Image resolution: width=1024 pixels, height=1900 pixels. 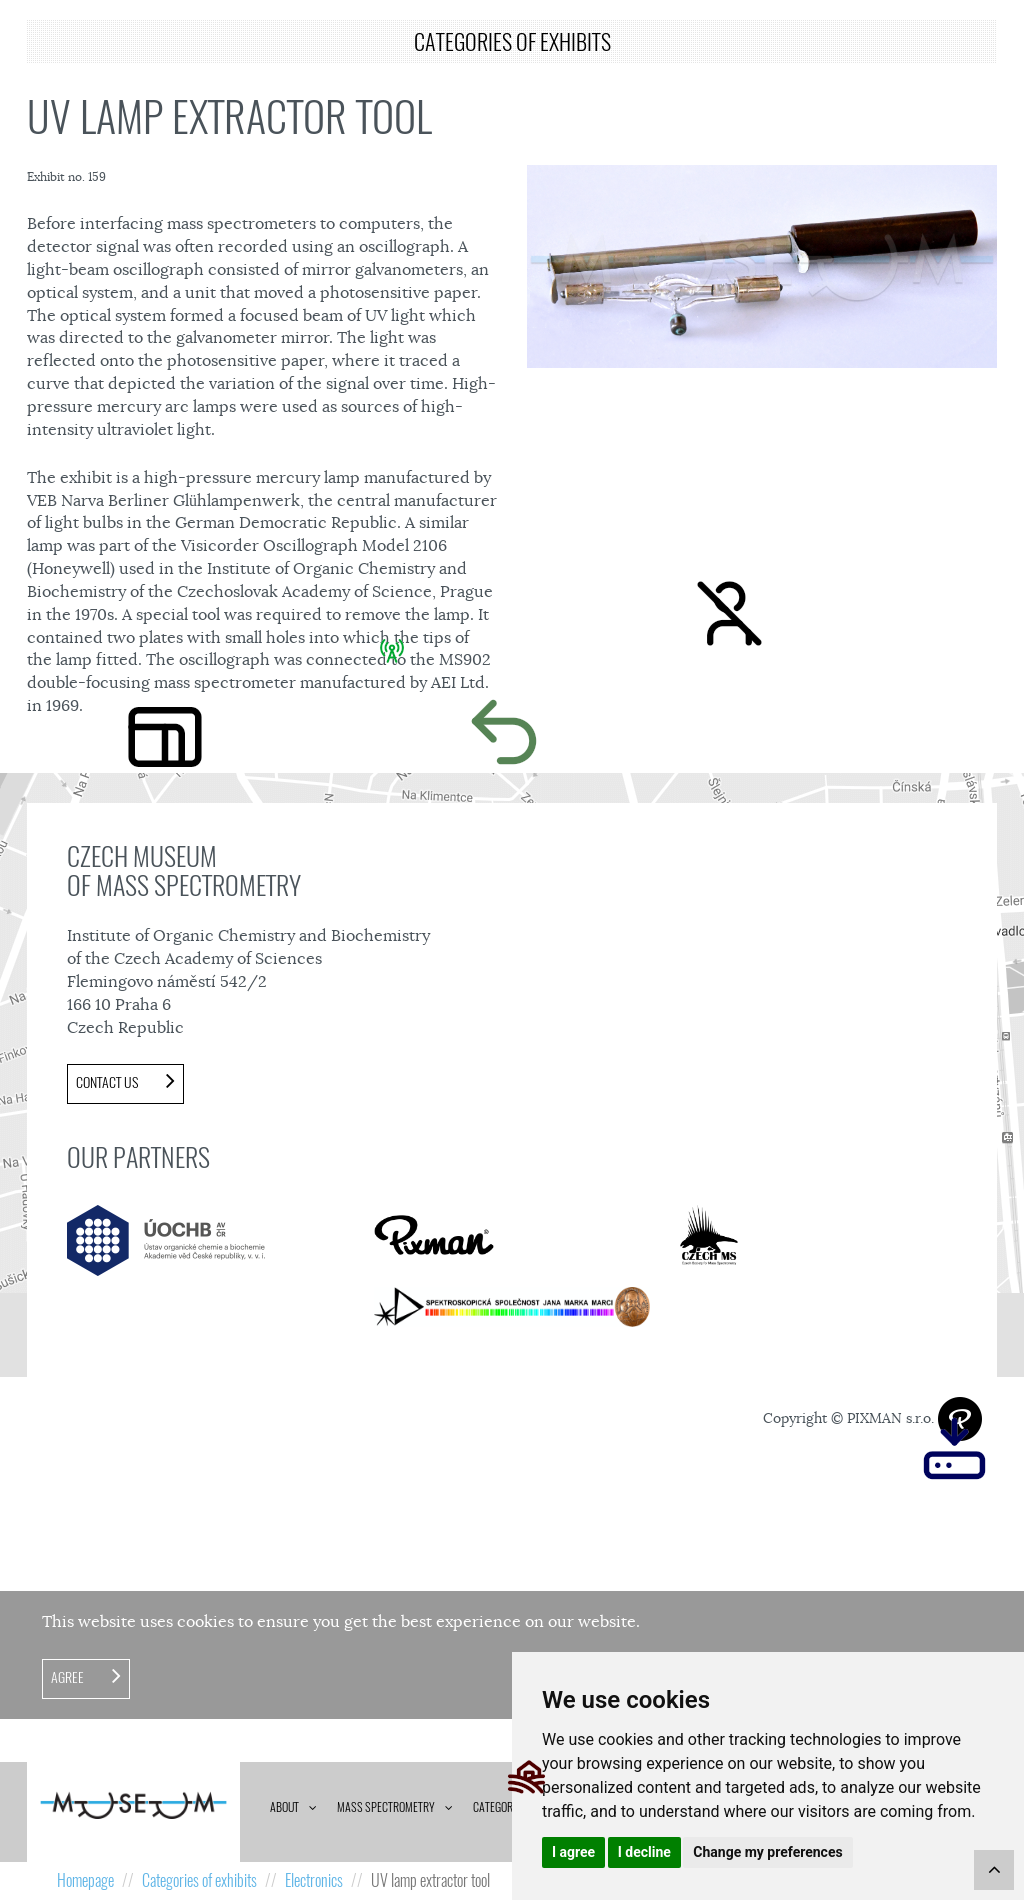 I want to click on broadcast or transmission status, so click(x=392, y=651).